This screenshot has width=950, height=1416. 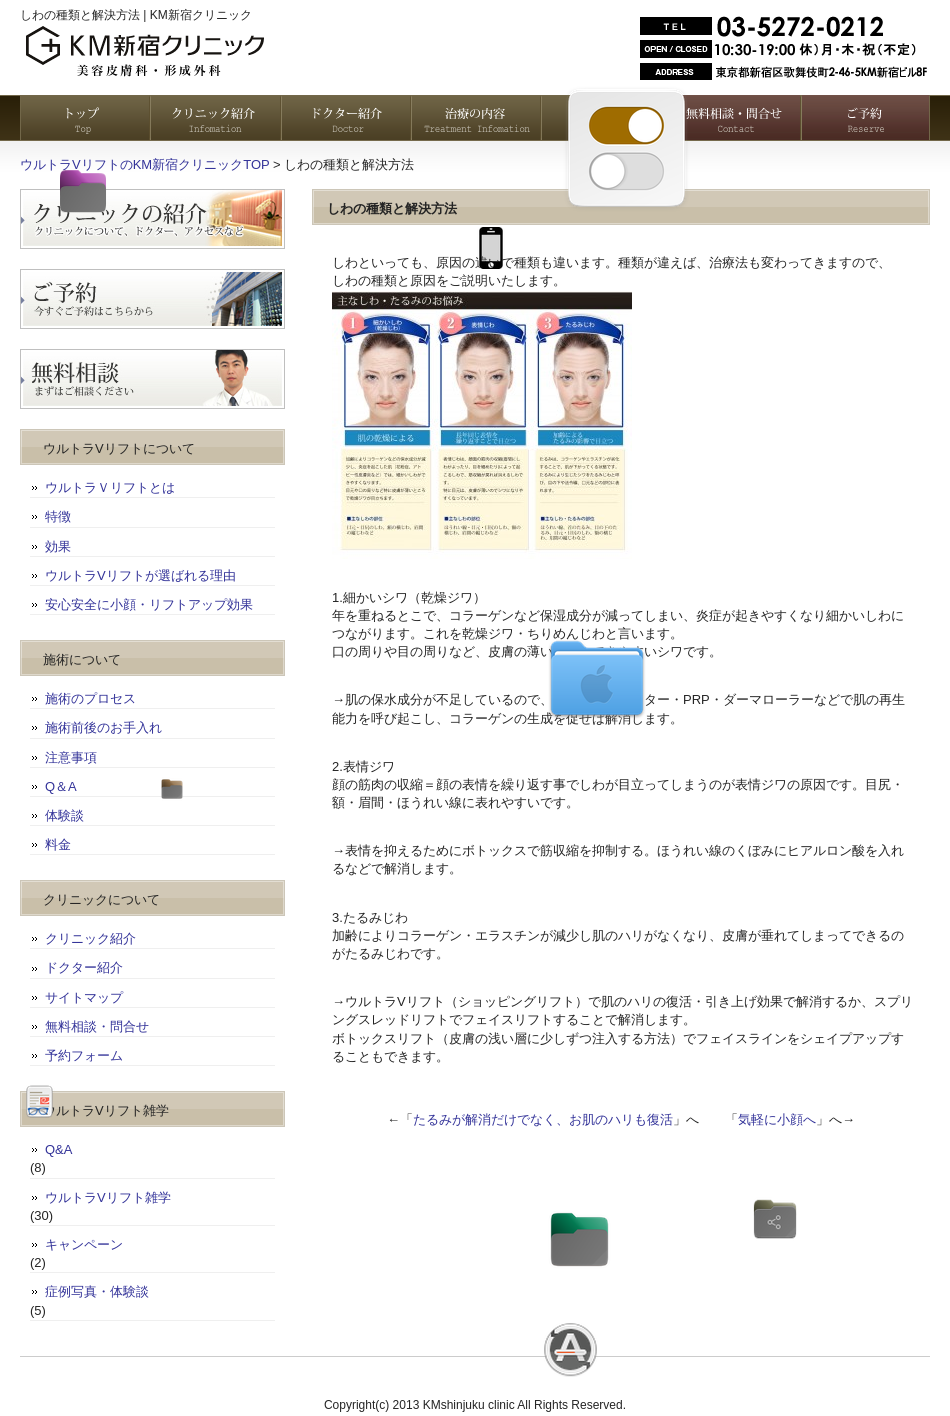 What do you see at coordinates (570, 1349) in the screenshot?
I see `open the software updater application` at bounding box center [570, 1349].